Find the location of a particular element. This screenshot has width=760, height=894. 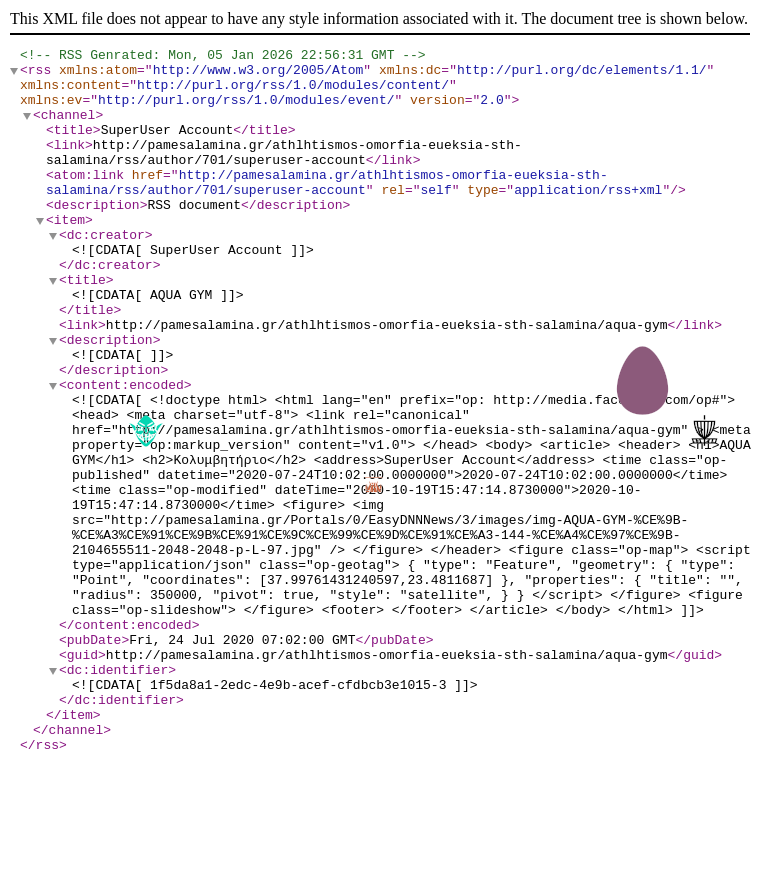

select goblin character or enemy type is located at coordinates (146, 431).